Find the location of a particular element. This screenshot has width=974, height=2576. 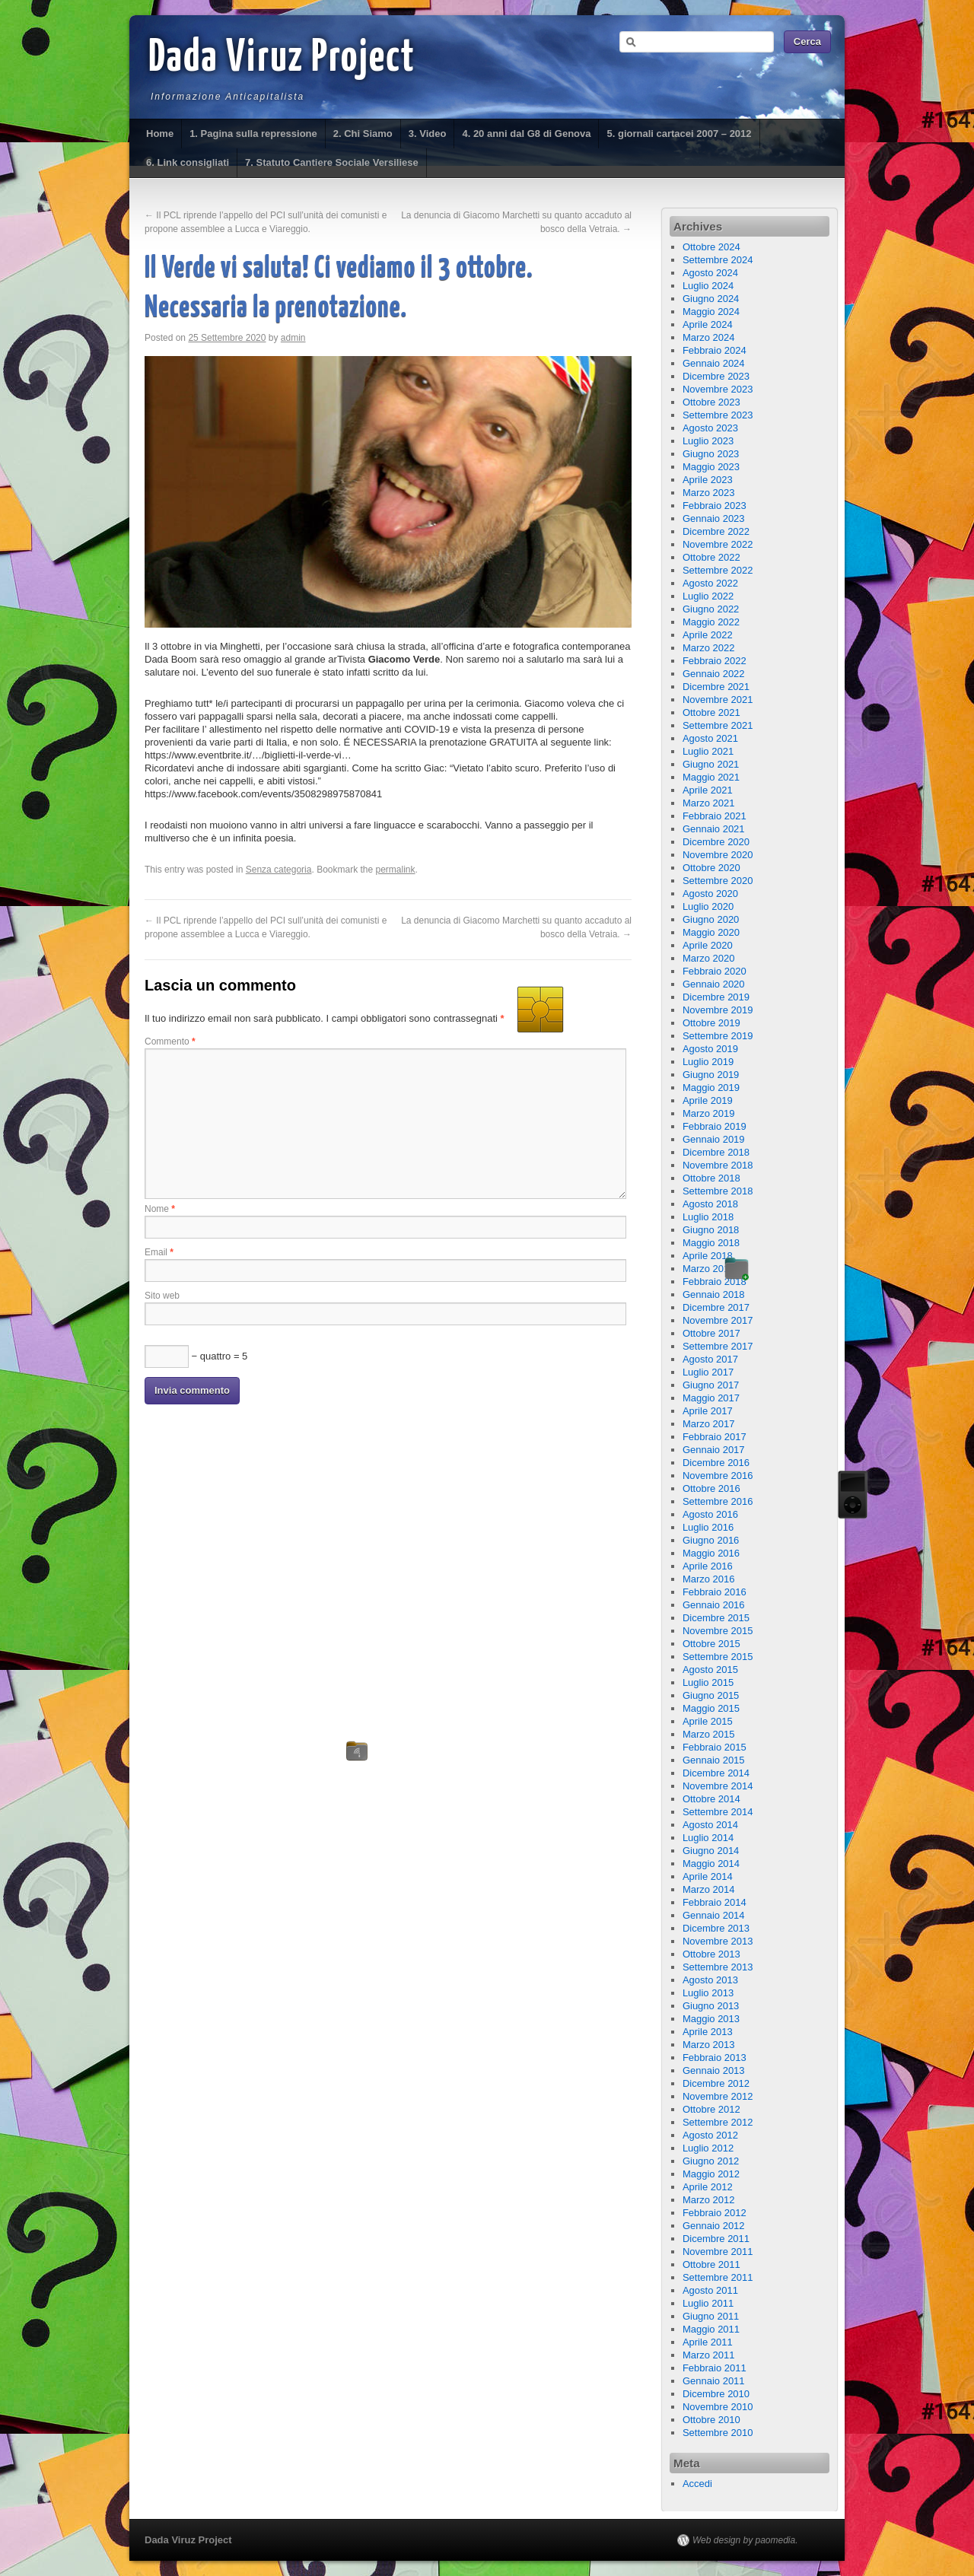

create a new folder is located at coordinates (737, 1268).